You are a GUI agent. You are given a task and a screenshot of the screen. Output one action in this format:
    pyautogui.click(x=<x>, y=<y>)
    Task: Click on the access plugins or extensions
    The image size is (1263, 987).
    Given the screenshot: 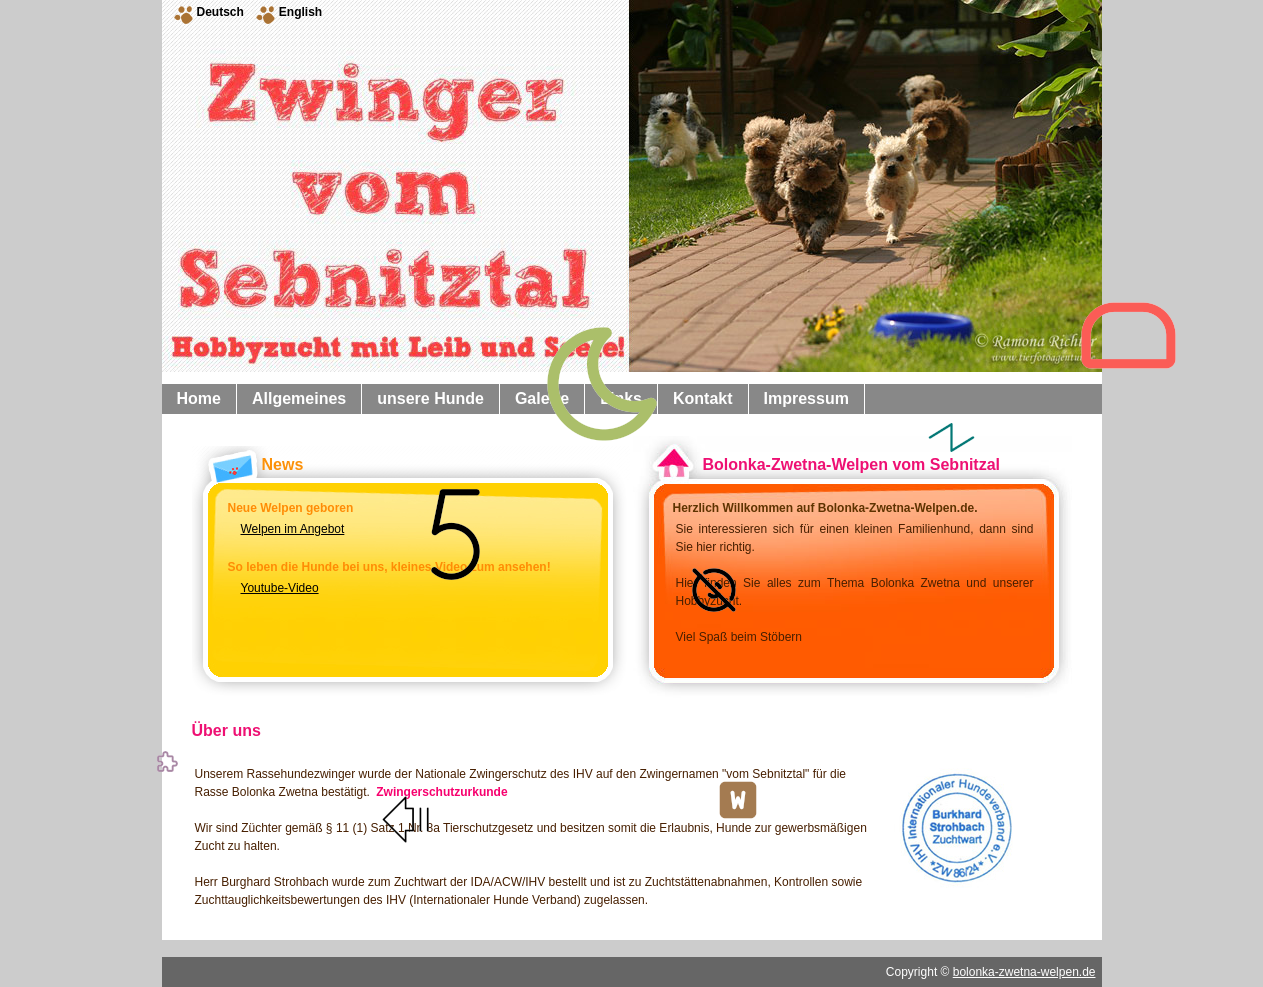 What is the action you would take?
    pyautogui.click(x=167, y=761)
    